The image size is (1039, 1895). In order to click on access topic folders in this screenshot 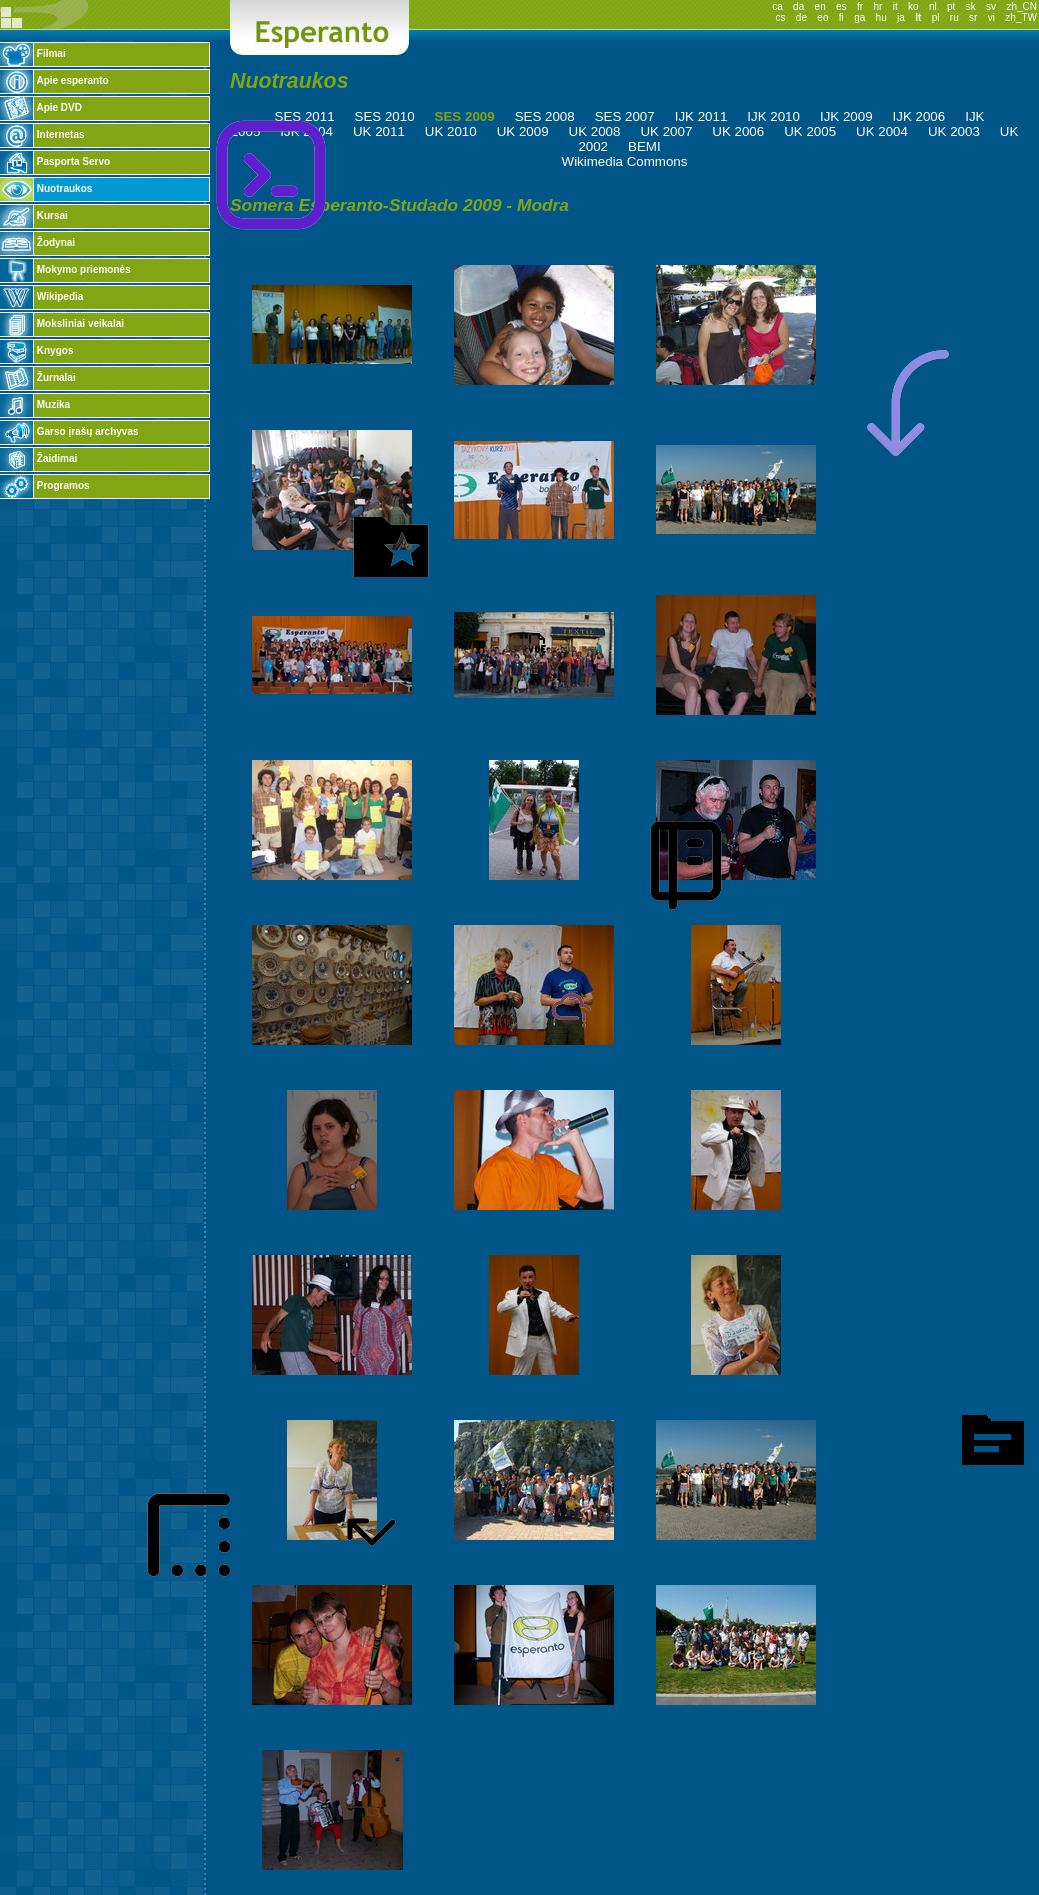, I will do `click(993, 1440)`.